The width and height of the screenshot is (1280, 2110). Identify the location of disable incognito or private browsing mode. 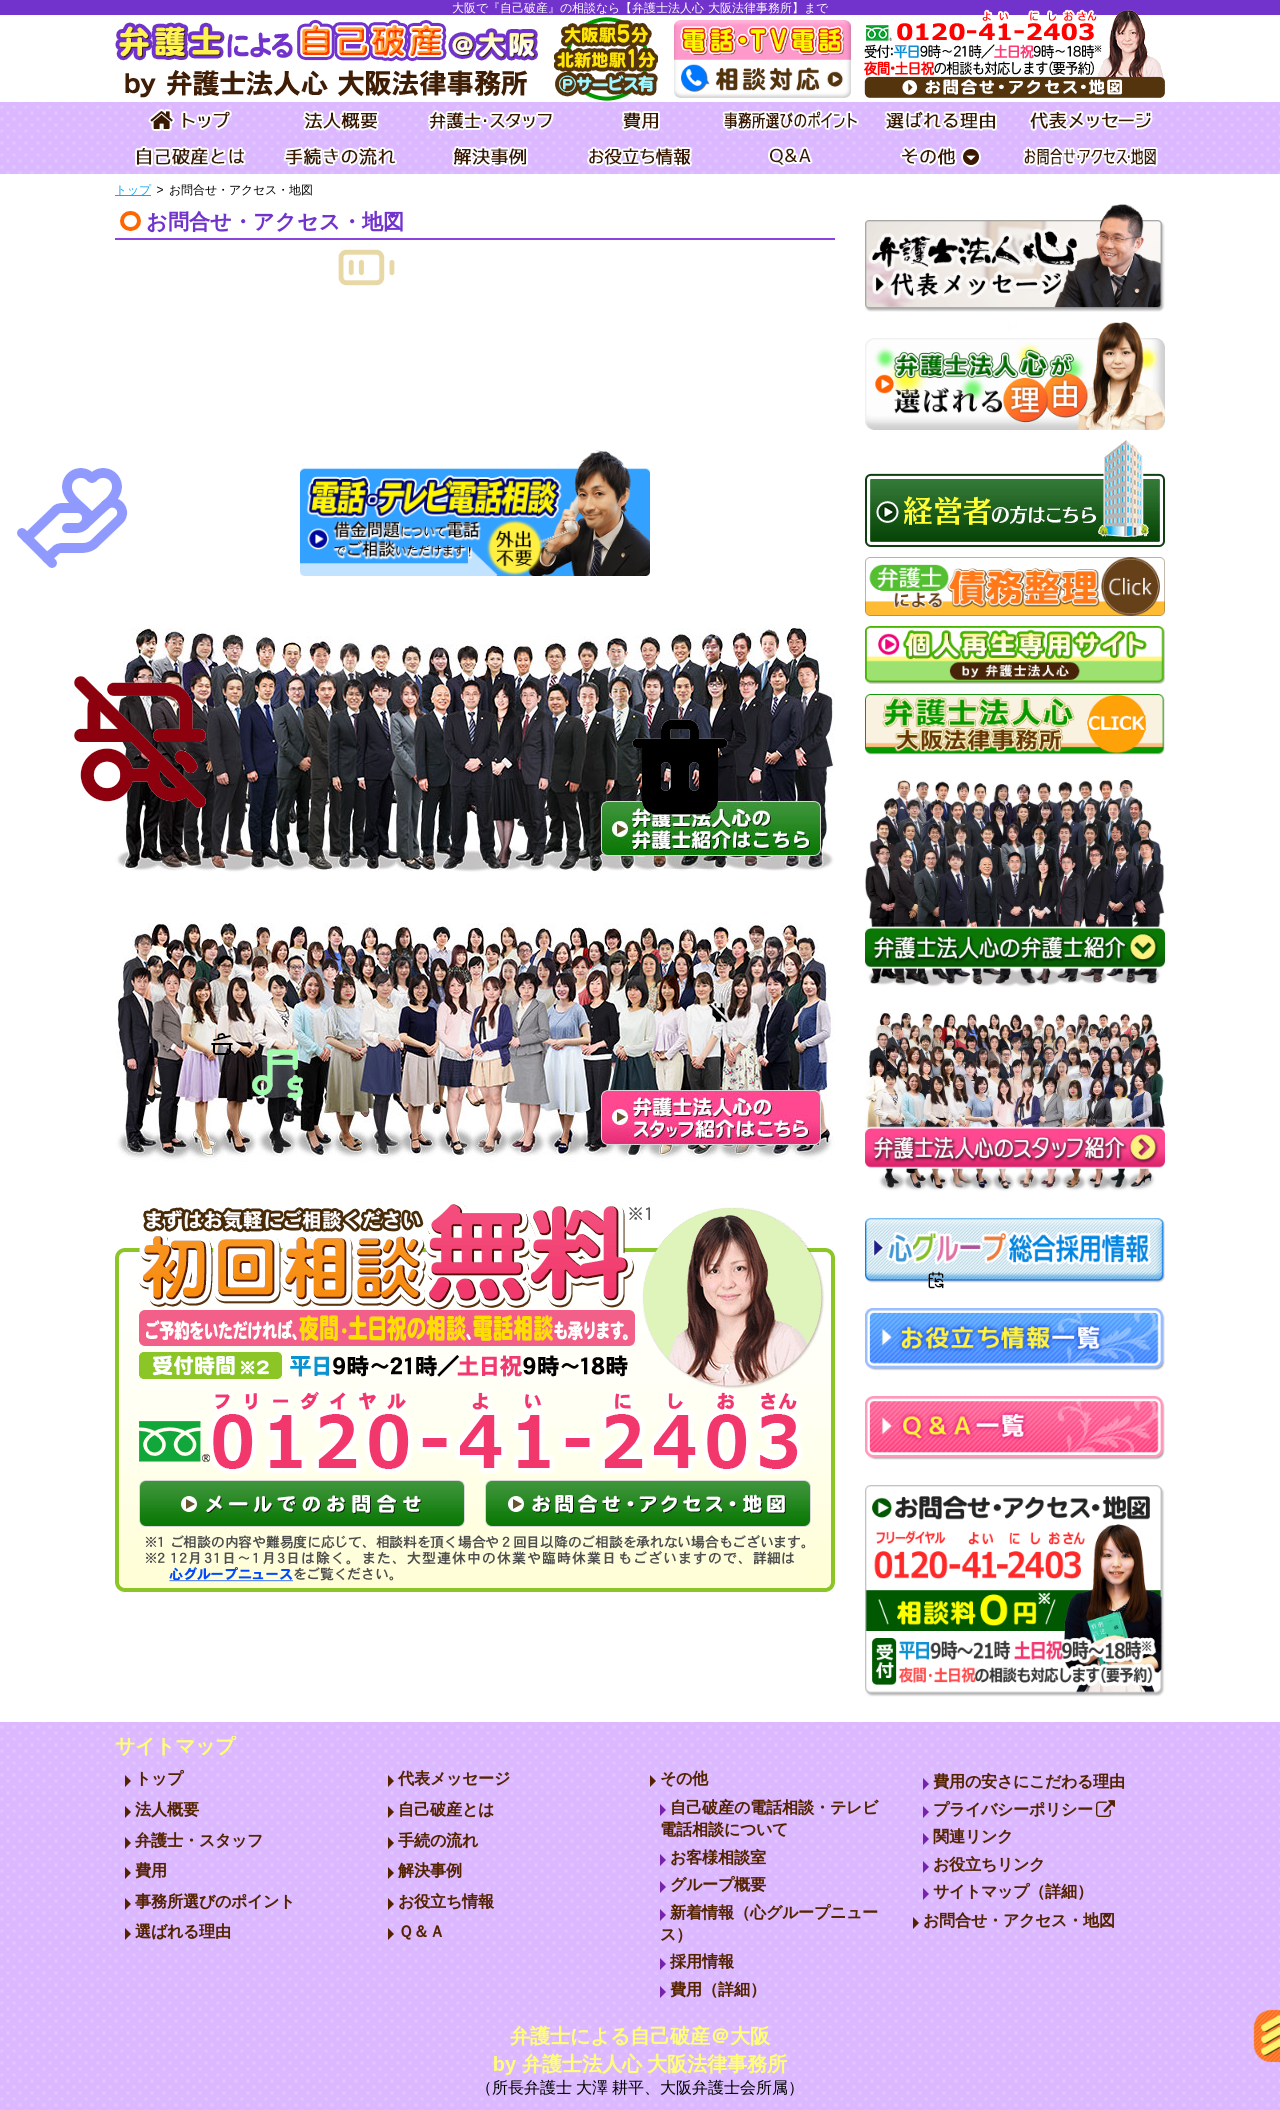
(140, 742).